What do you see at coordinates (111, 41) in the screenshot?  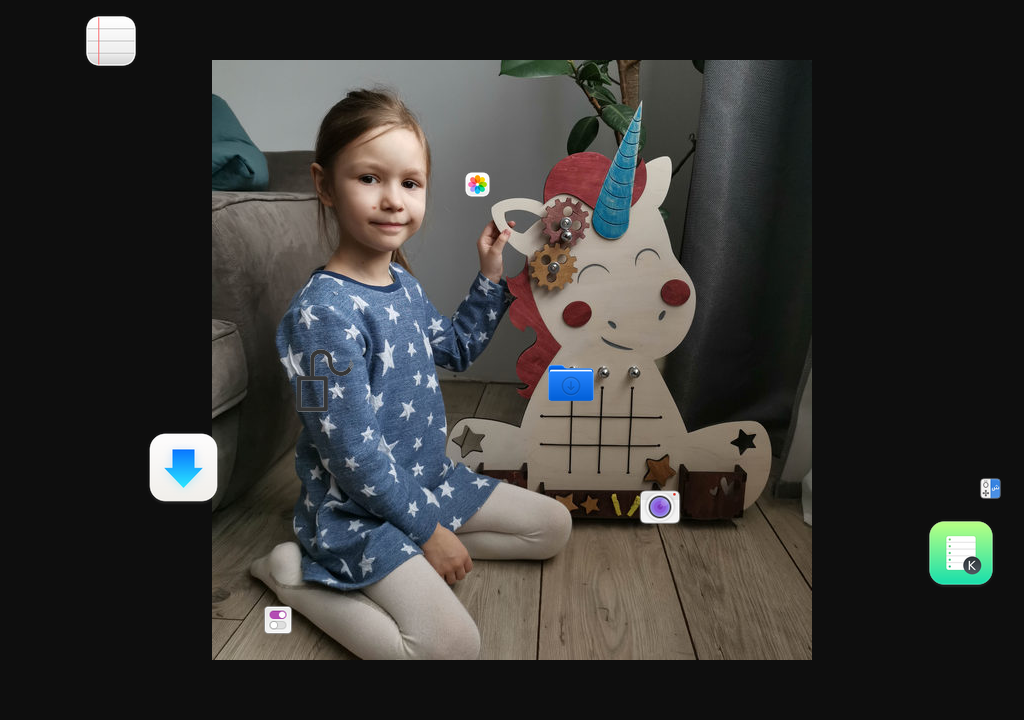 I see `open the text editor app` at bounding box center [111, 41].